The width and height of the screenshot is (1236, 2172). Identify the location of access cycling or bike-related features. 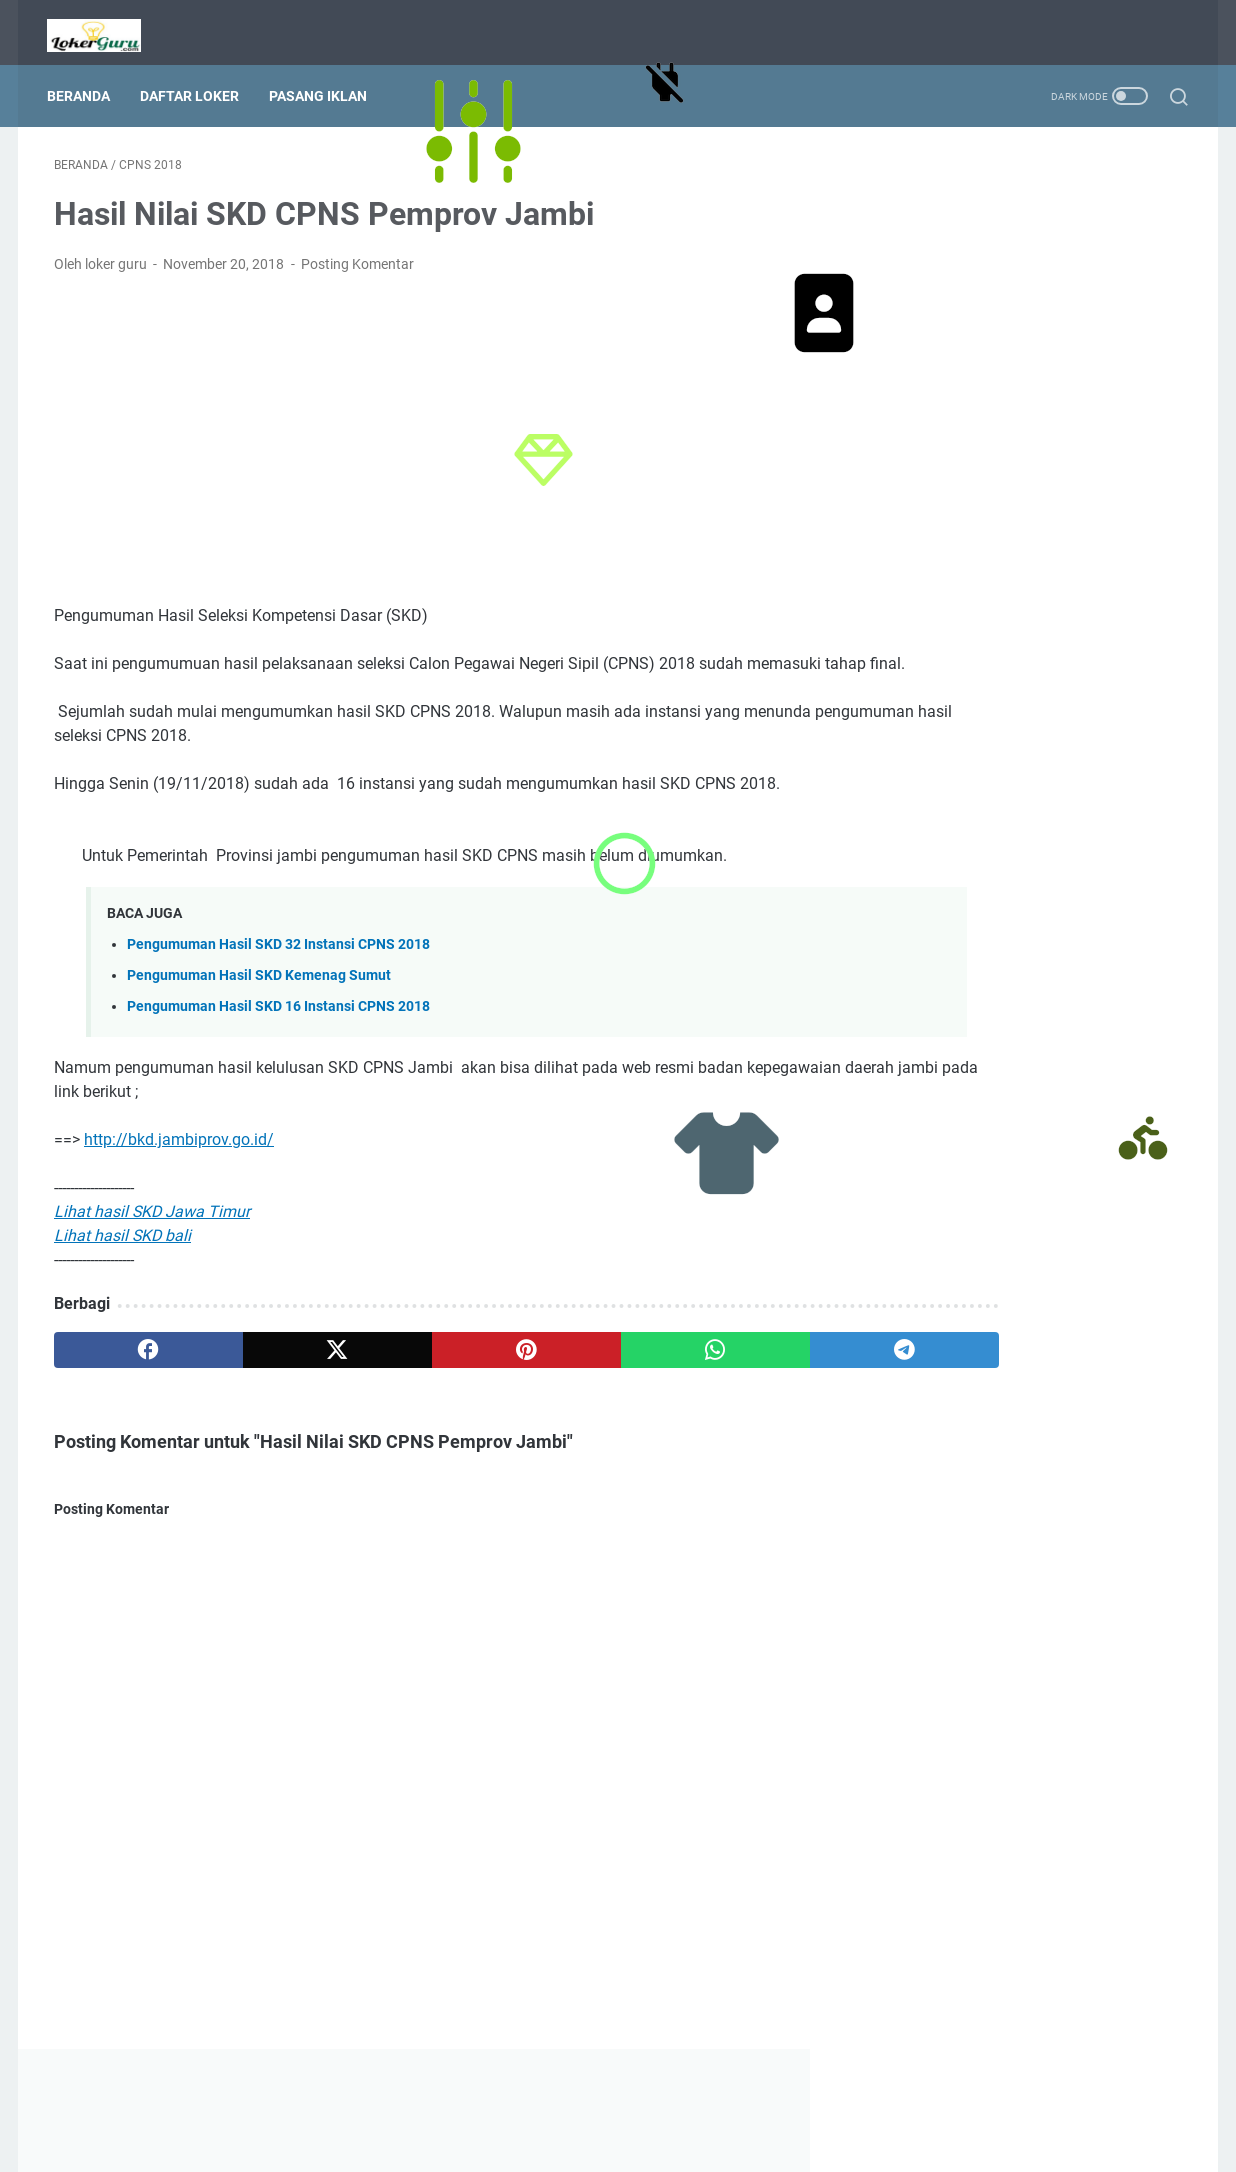
(1143, 1138).